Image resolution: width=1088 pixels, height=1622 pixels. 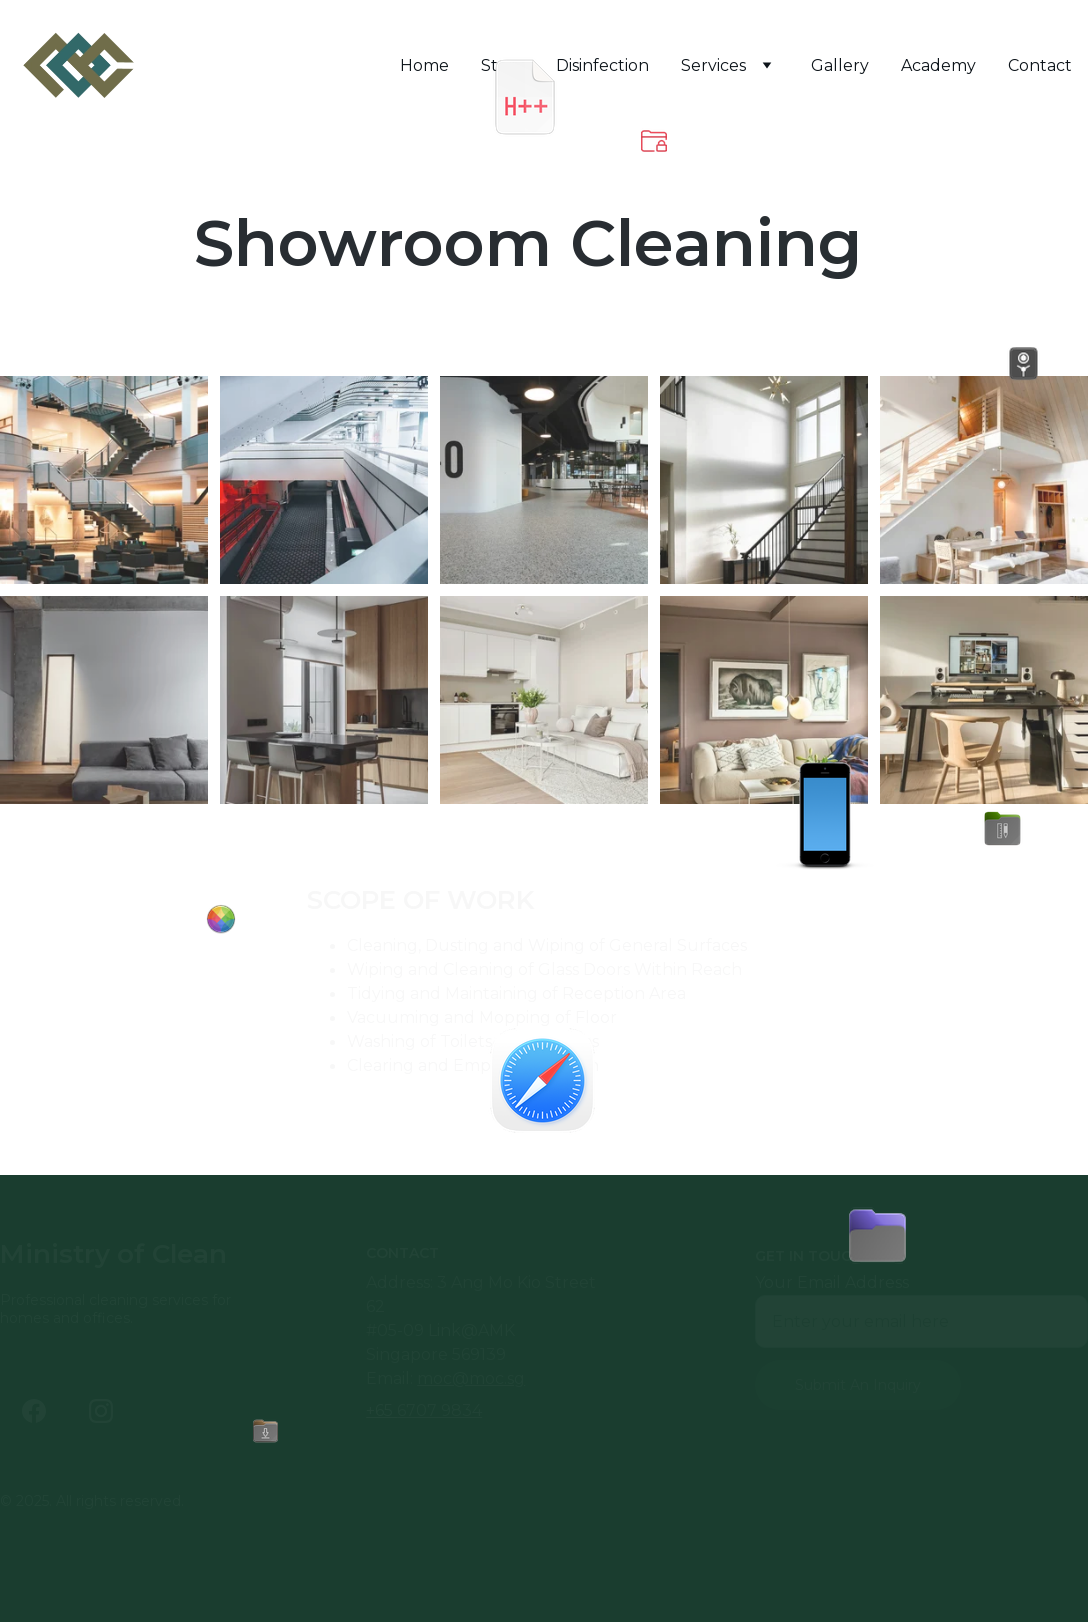 What do you see at coordinates (1023, 363) in the screenshot?
I see `archive selected email messages` at bounding box center [1023, 363].